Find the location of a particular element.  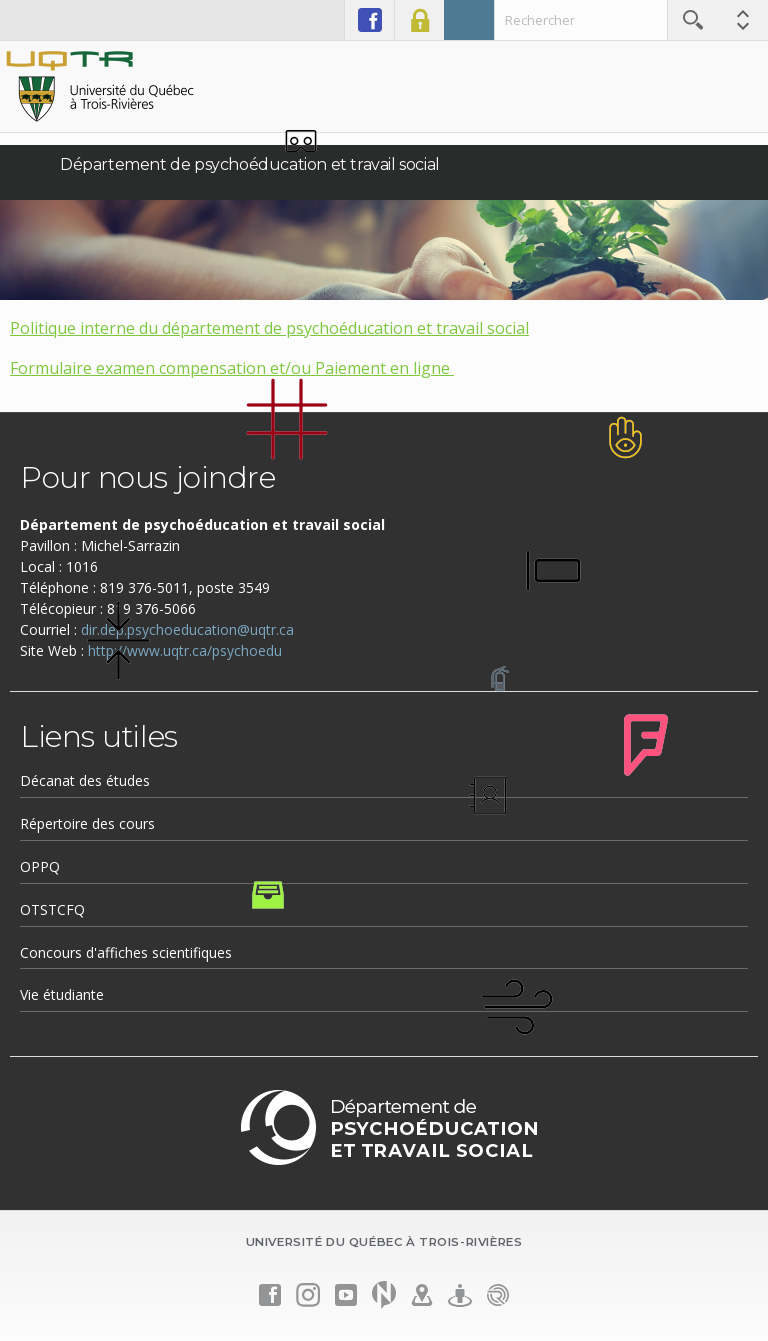

add or view hashtags is located at coordinates (287, 419).